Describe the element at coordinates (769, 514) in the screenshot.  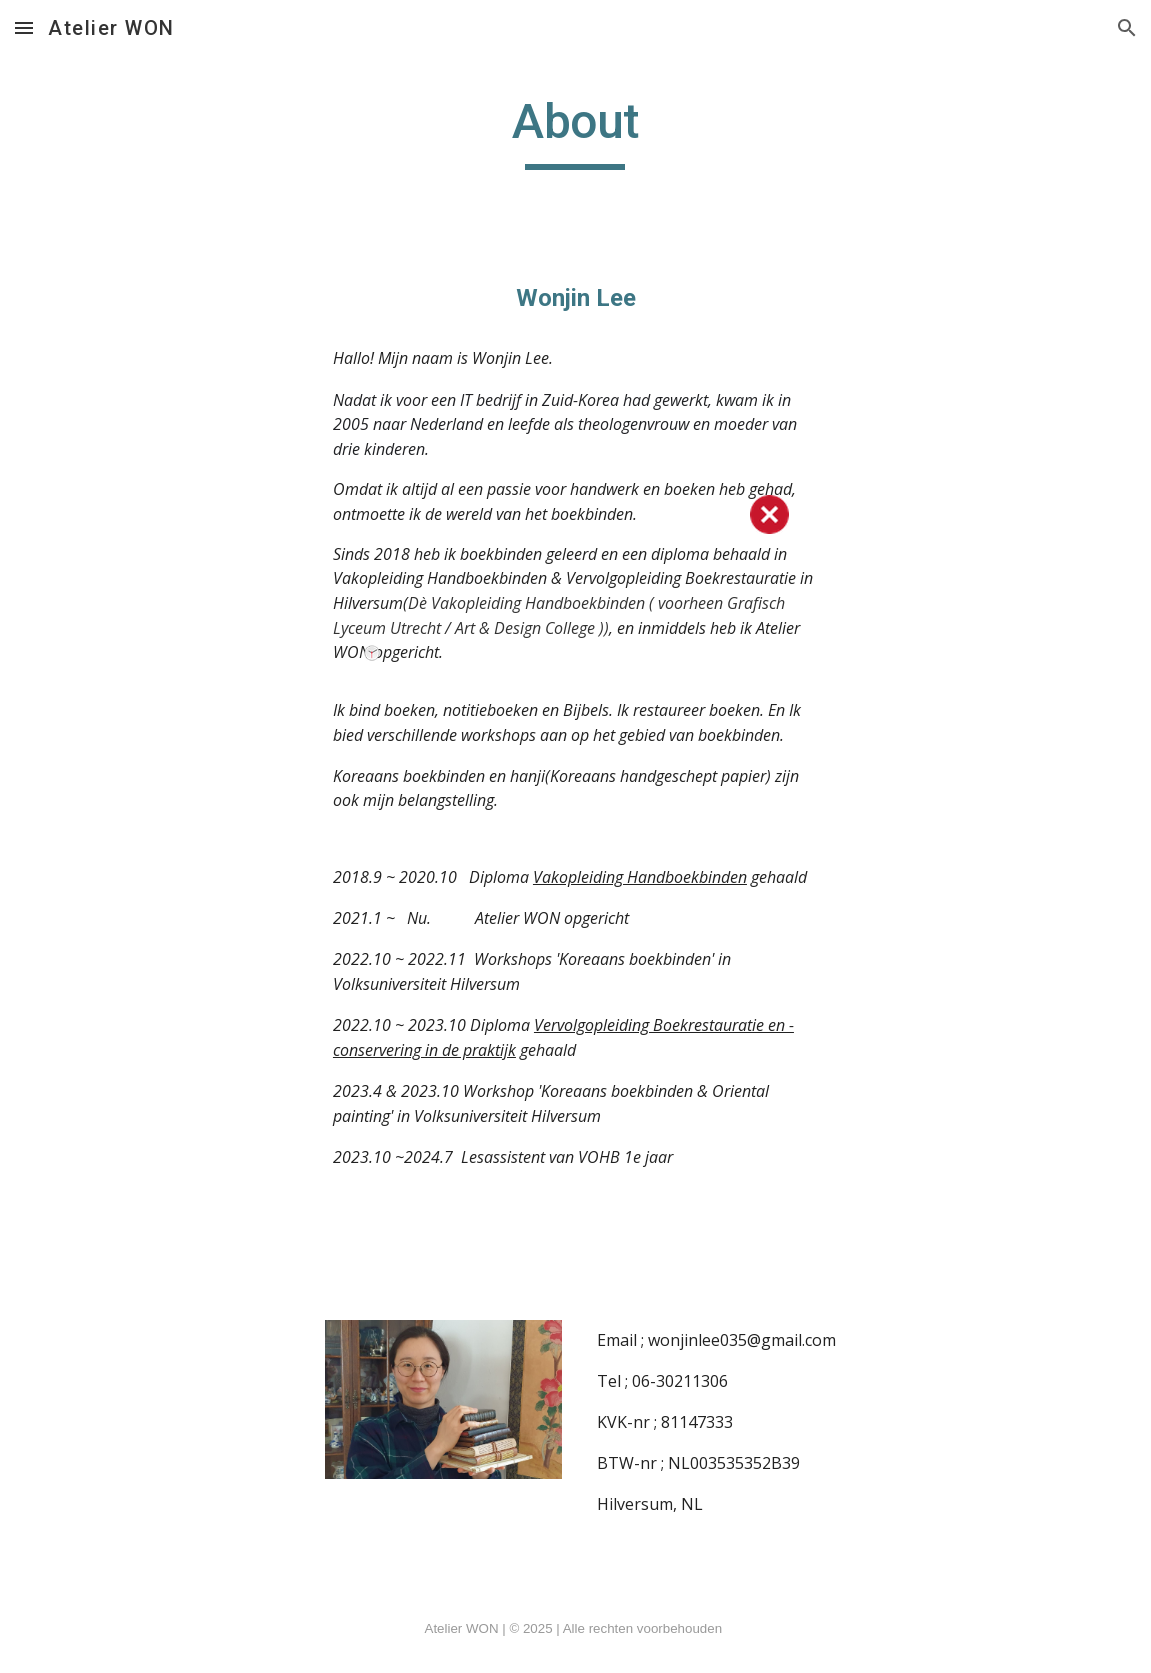
I see `close the current window` at that location.